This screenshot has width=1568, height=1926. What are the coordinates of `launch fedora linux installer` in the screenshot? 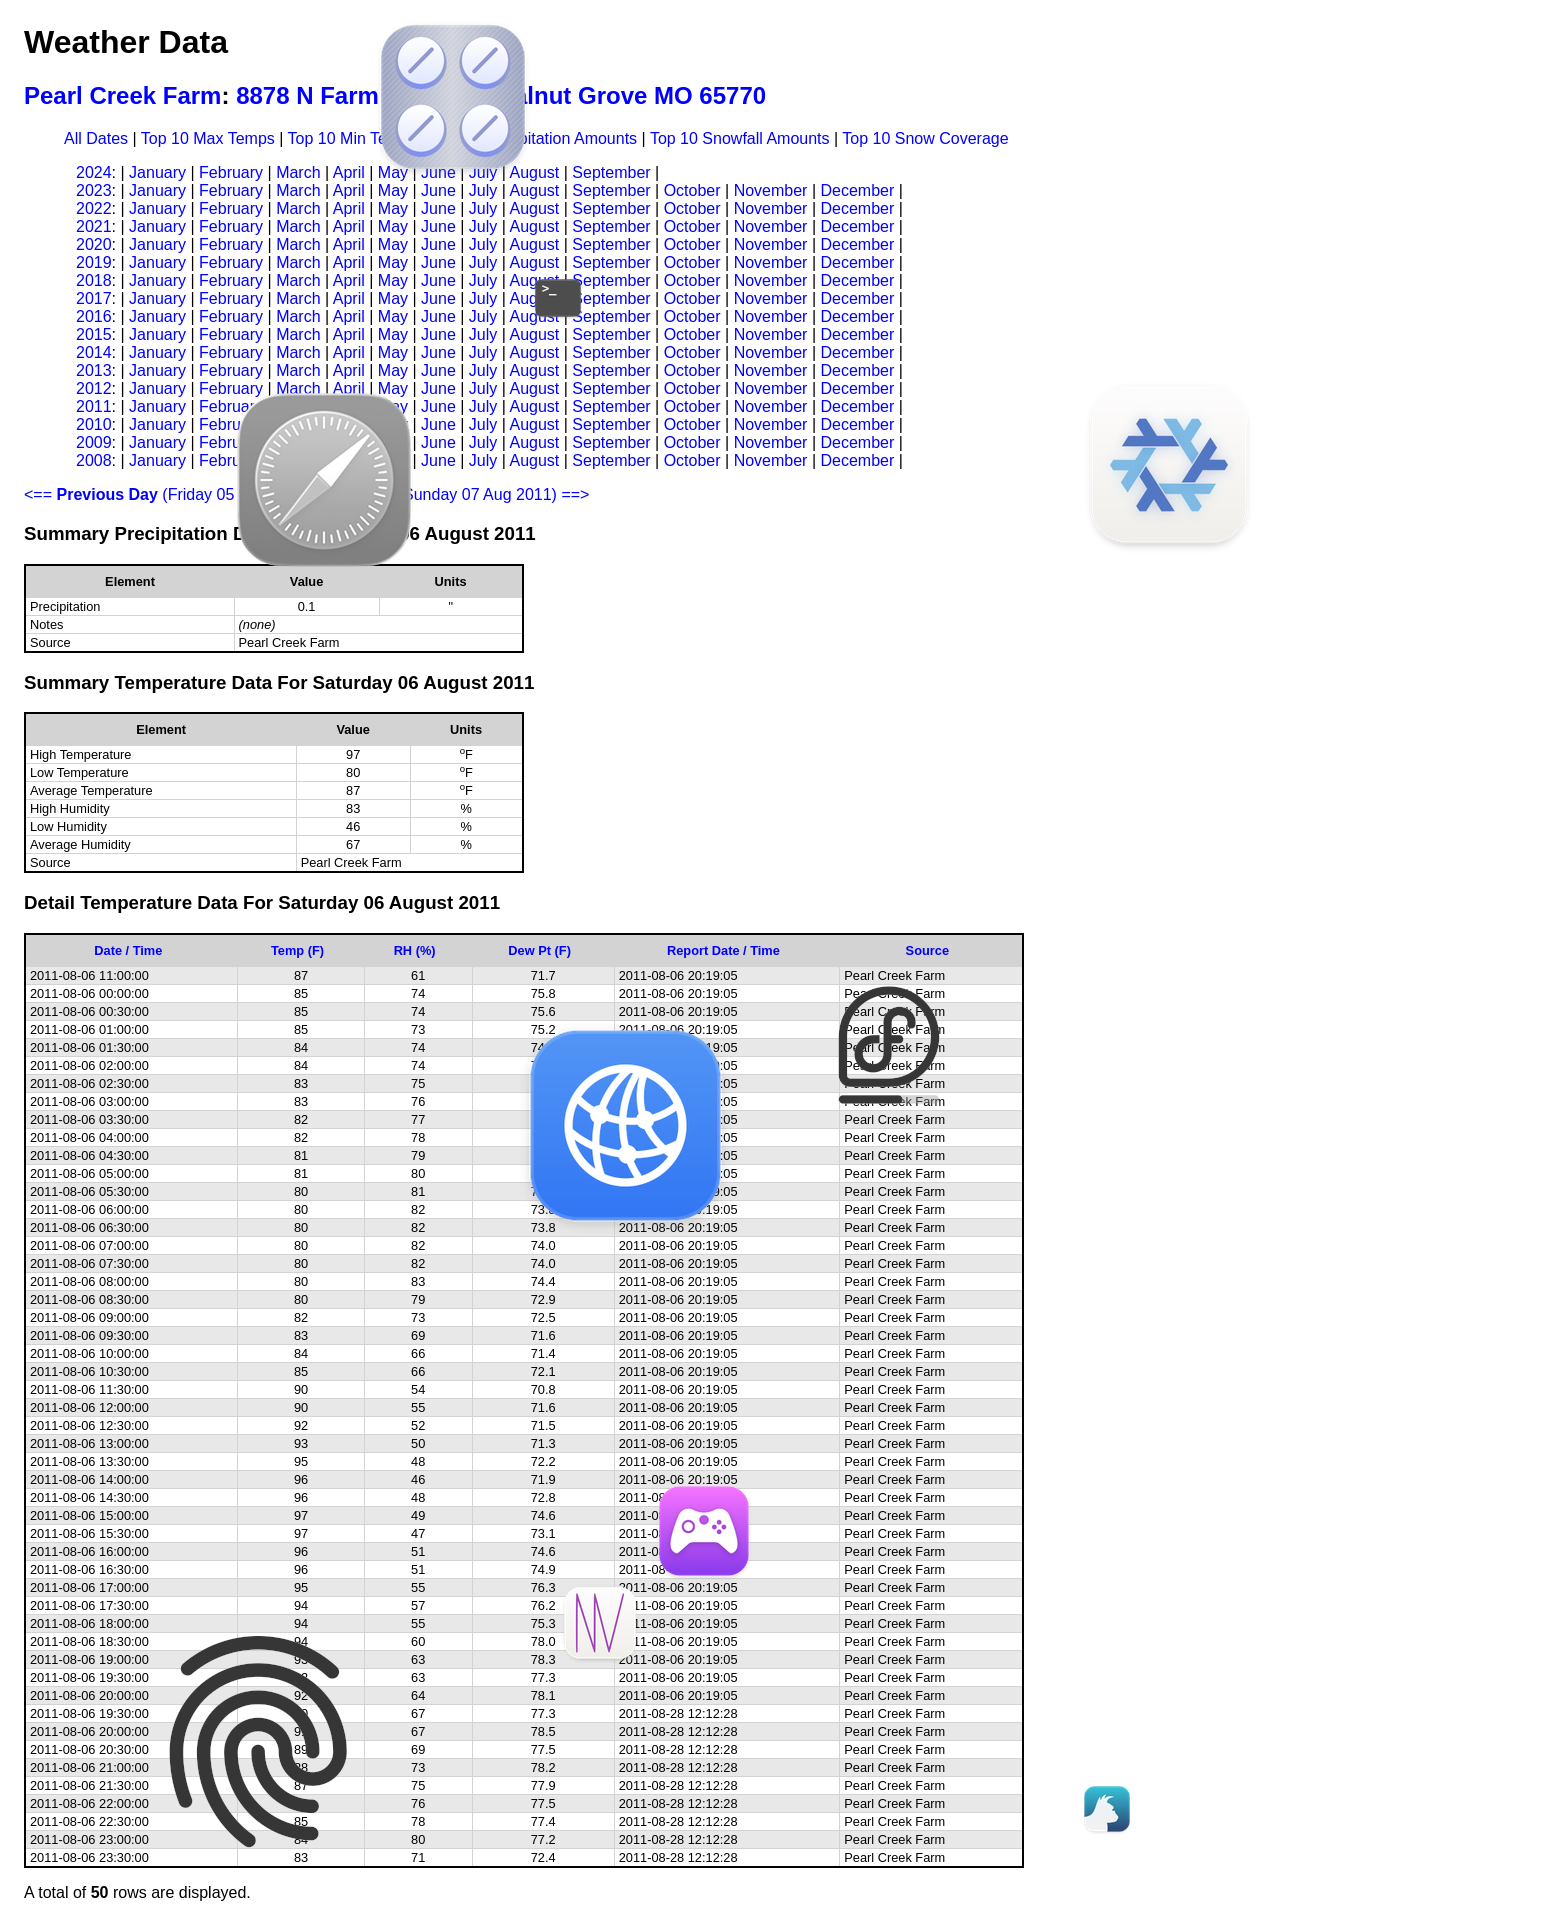 It's located at (889, 1045).